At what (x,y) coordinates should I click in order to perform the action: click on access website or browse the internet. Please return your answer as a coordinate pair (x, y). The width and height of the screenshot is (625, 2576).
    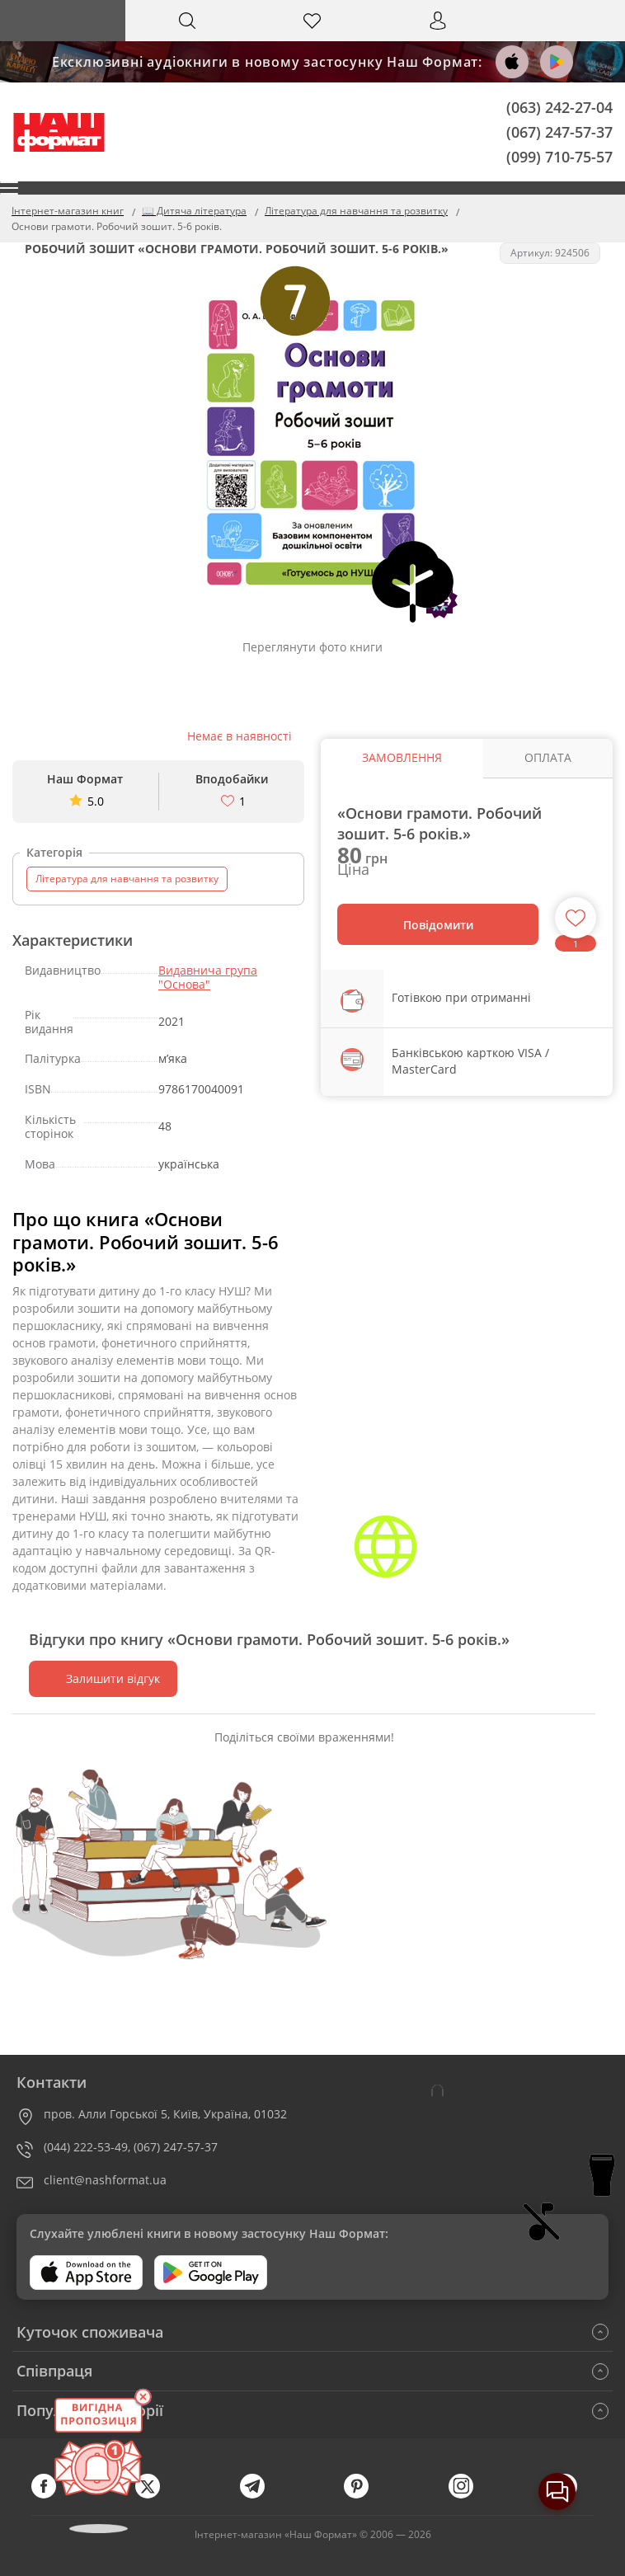
    Looking at the image, I should click on (385, 1546).